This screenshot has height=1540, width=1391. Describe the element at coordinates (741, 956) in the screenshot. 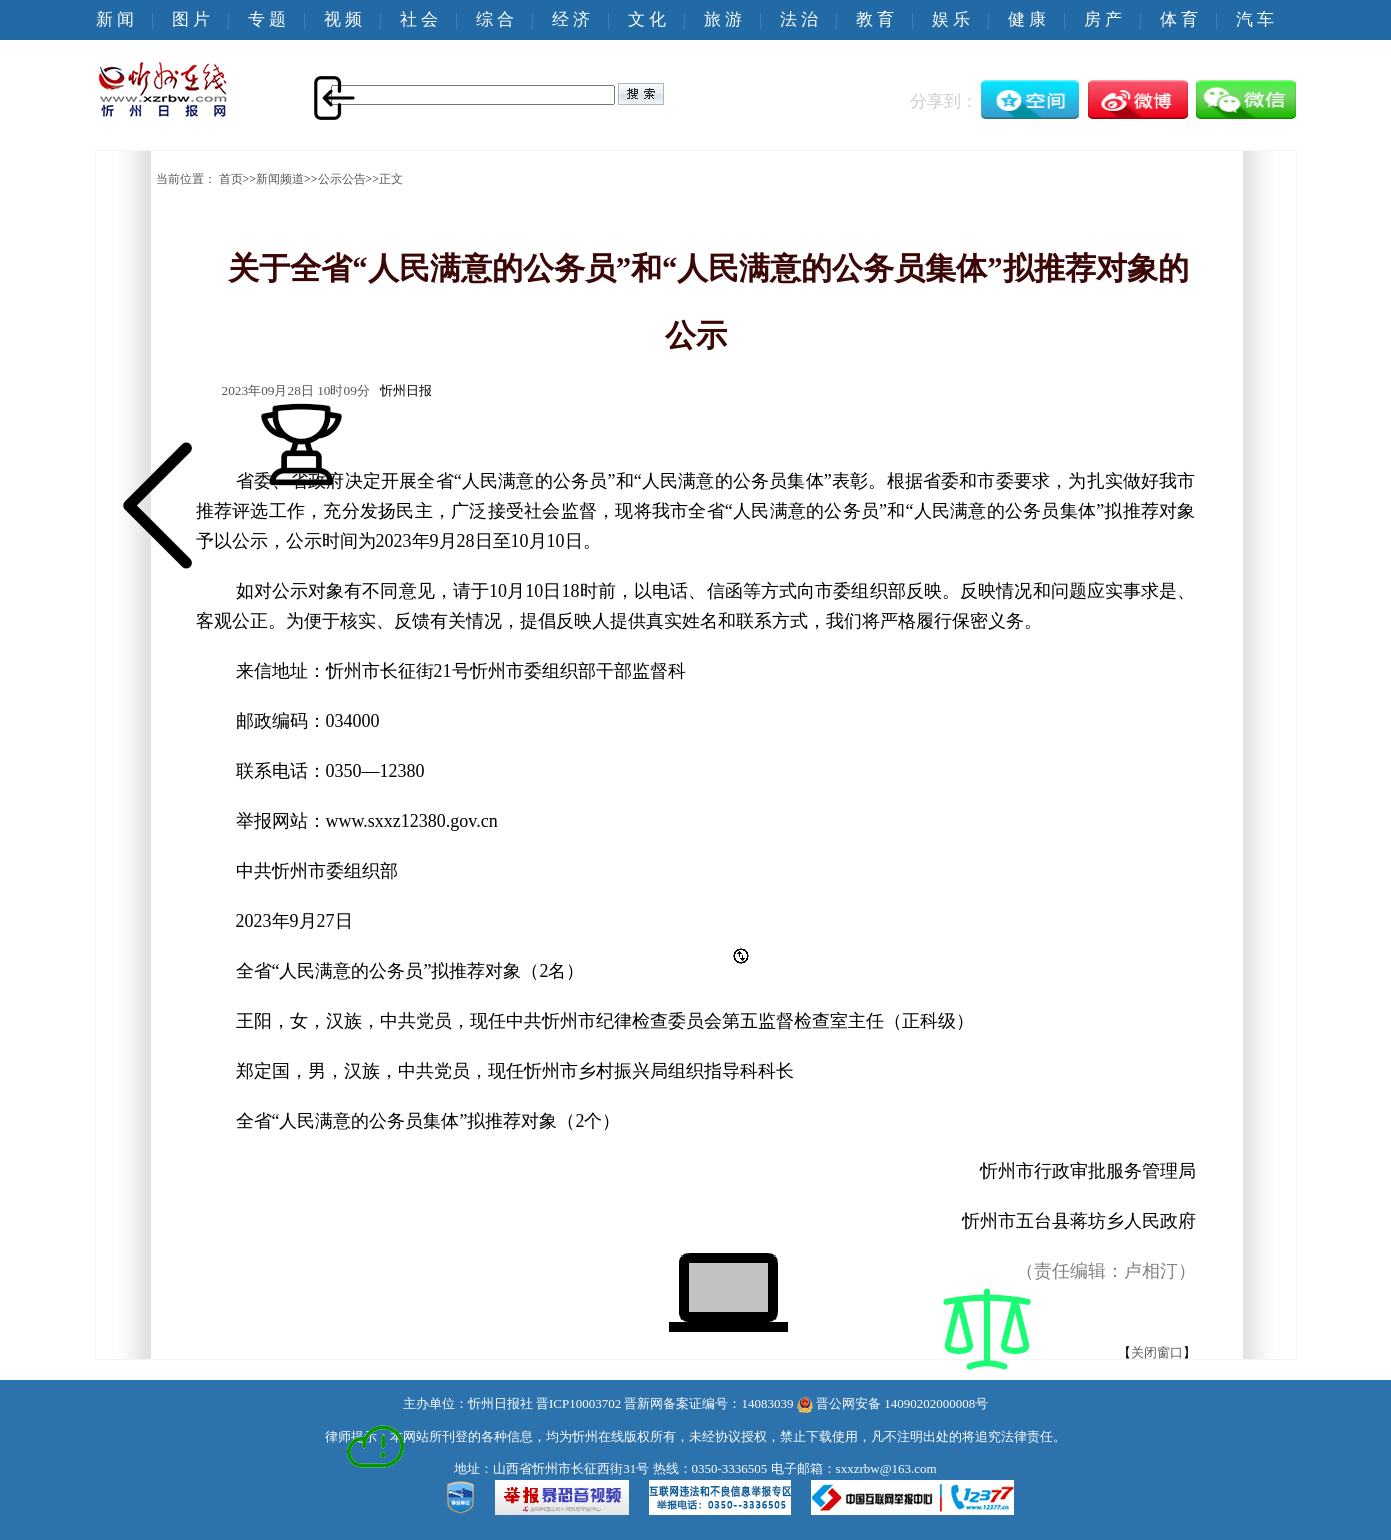

I see `swap or reorder items vertically` at that location.